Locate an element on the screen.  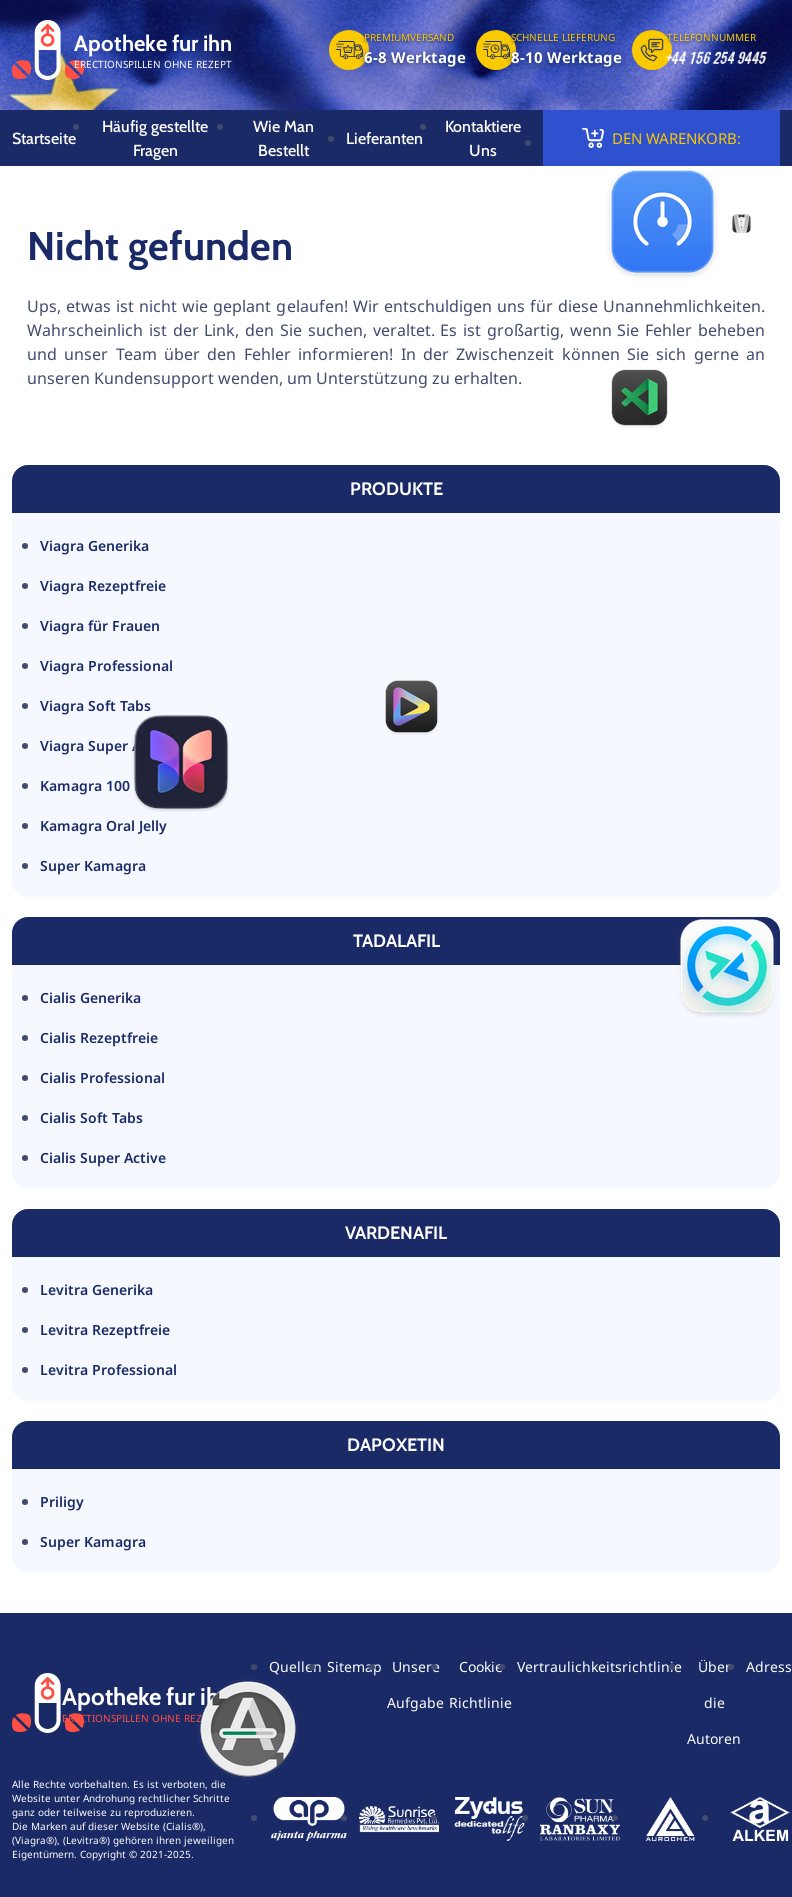
open performance or speed settings is located at coordinates (662, 223).